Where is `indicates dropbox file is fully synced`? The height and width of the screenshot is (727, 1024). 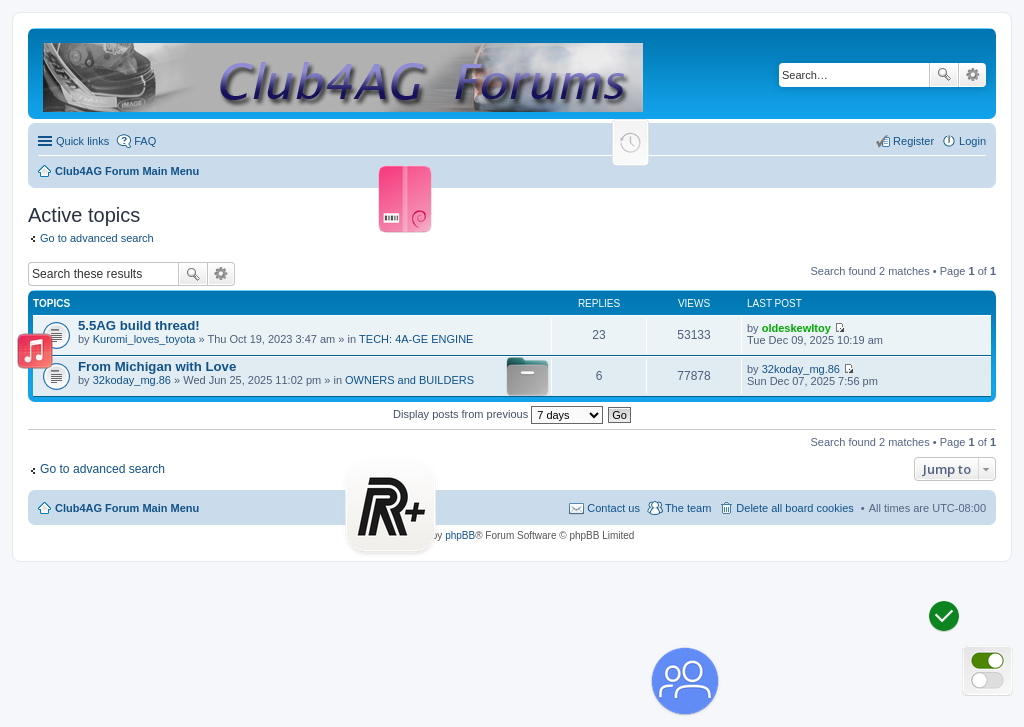
indicates dropbox file is fully synced is located at coordinates (944, 616).